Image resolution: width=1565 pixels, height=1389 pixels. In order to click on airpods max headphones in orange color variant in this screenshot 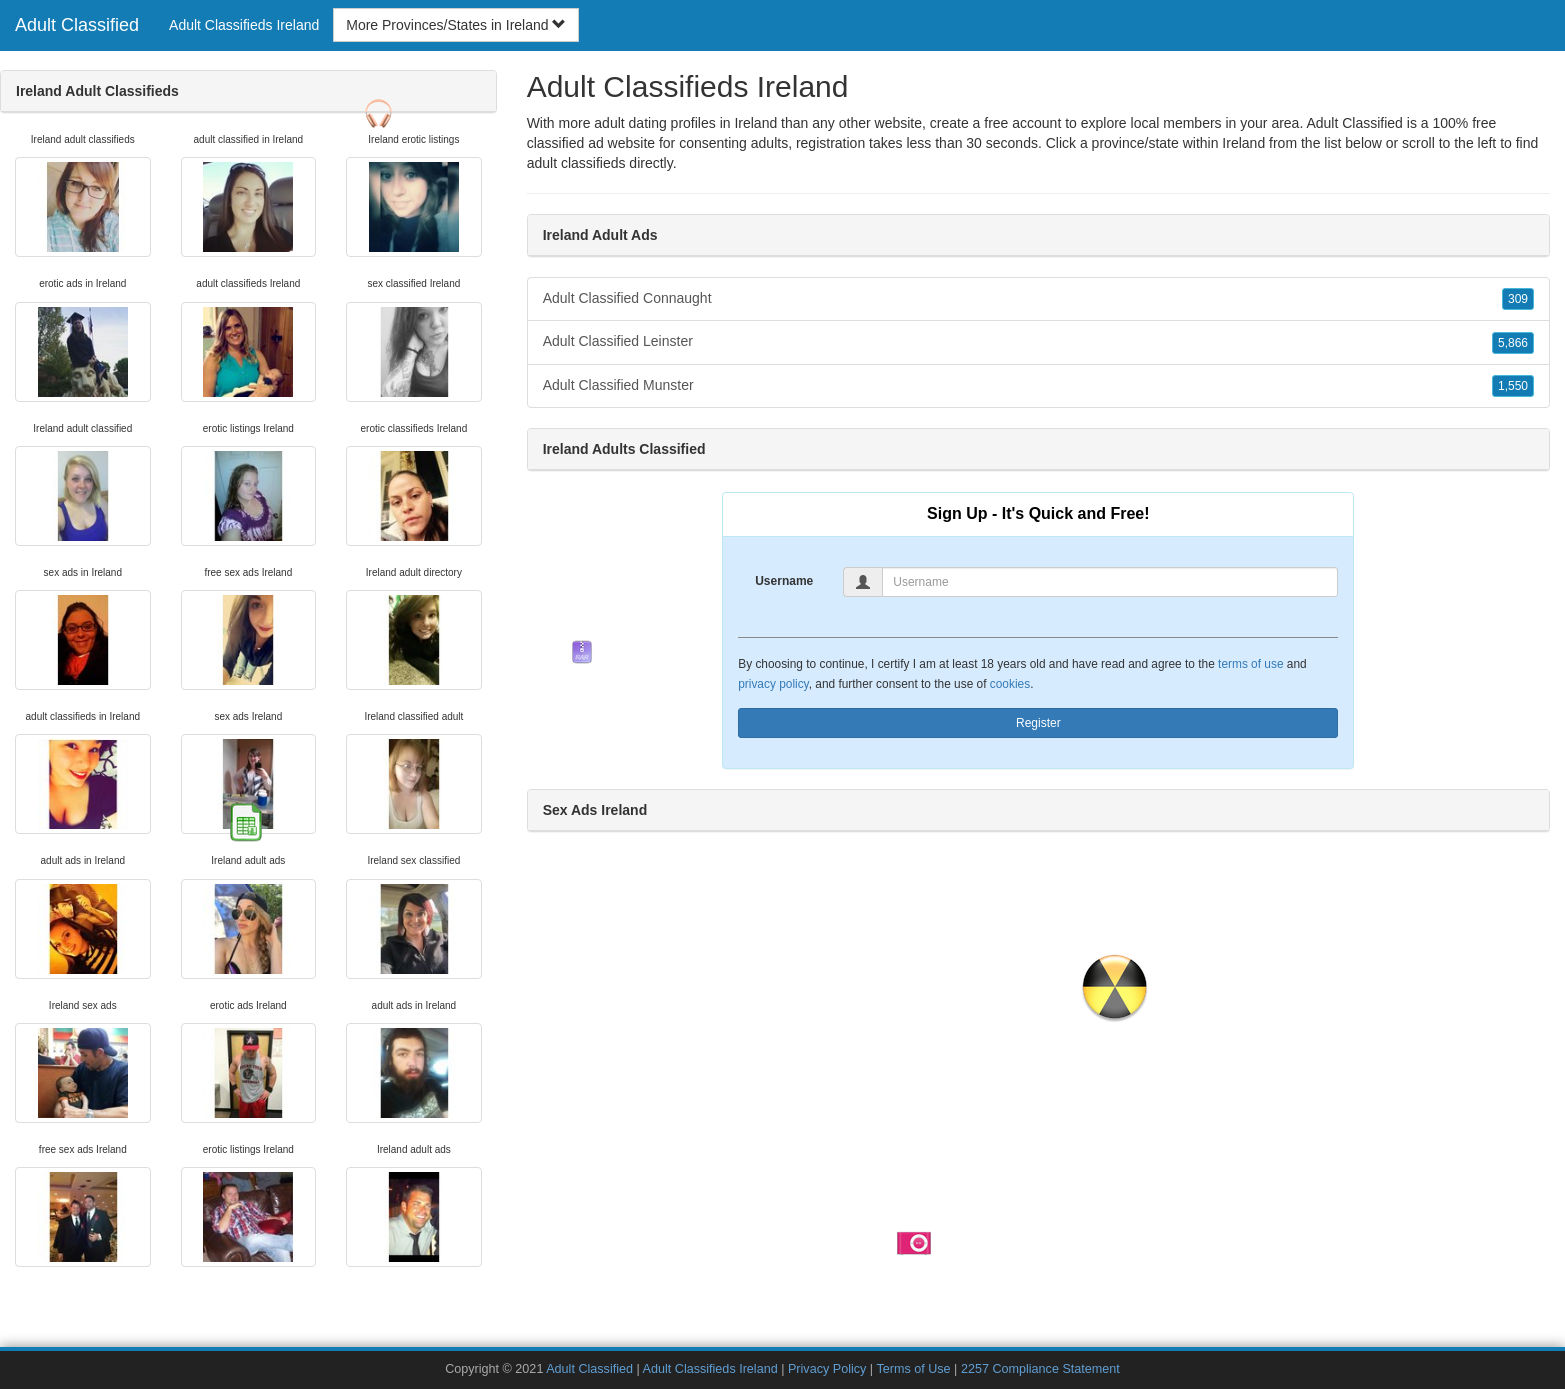, I will do `click(378, 113)`.